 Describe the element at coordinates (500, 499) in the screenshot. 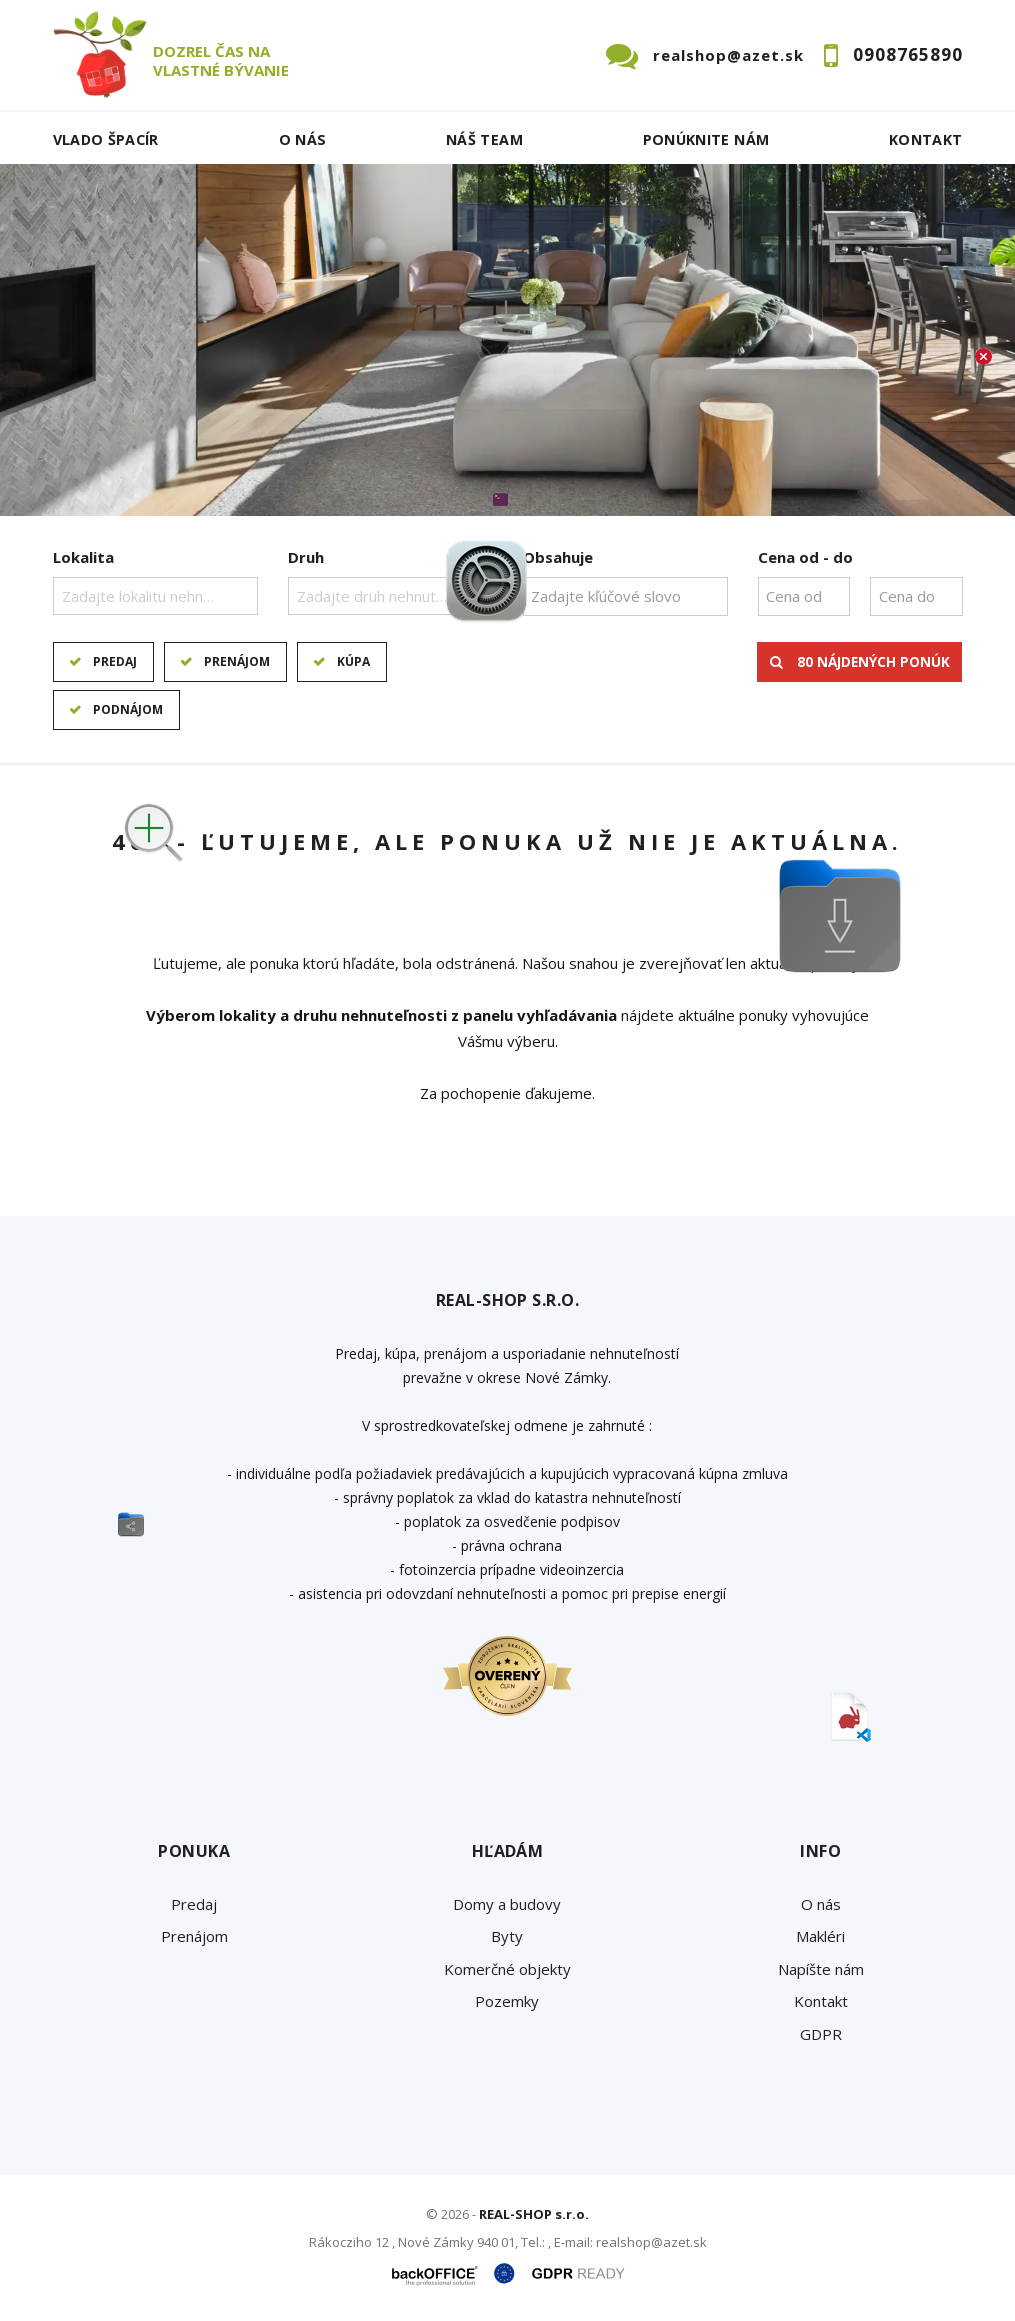

I see `open terminal application` at that location.